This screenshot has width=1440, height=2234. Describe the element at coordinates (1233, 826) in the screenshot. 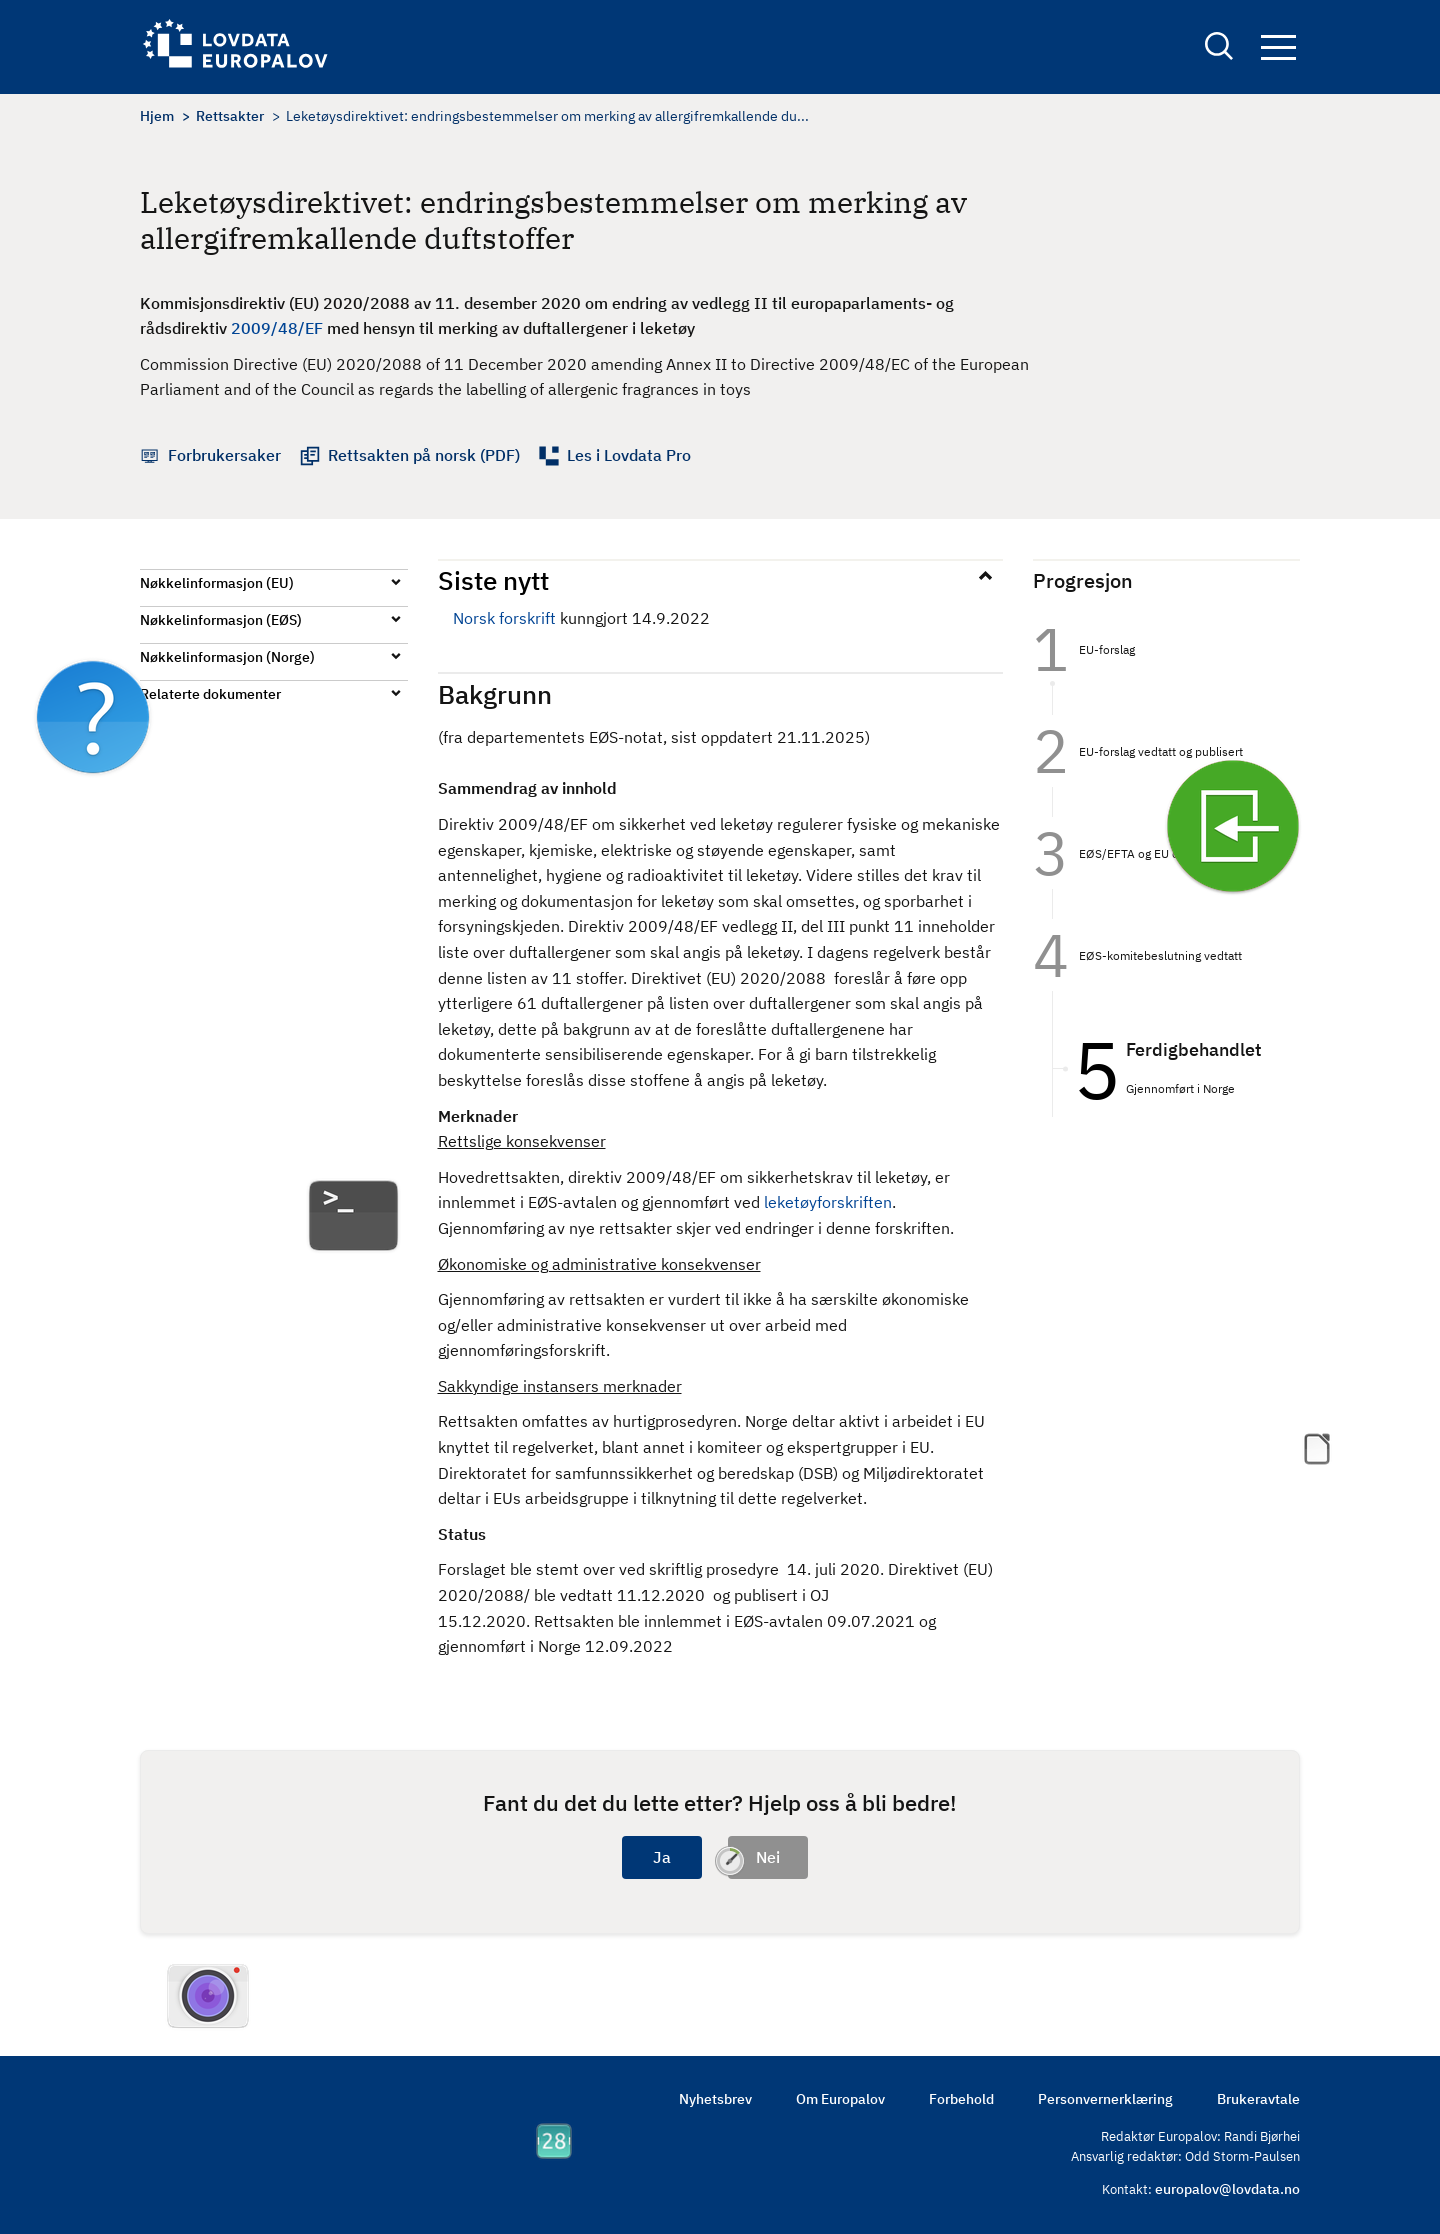

I see `log out of the current session` at that location.